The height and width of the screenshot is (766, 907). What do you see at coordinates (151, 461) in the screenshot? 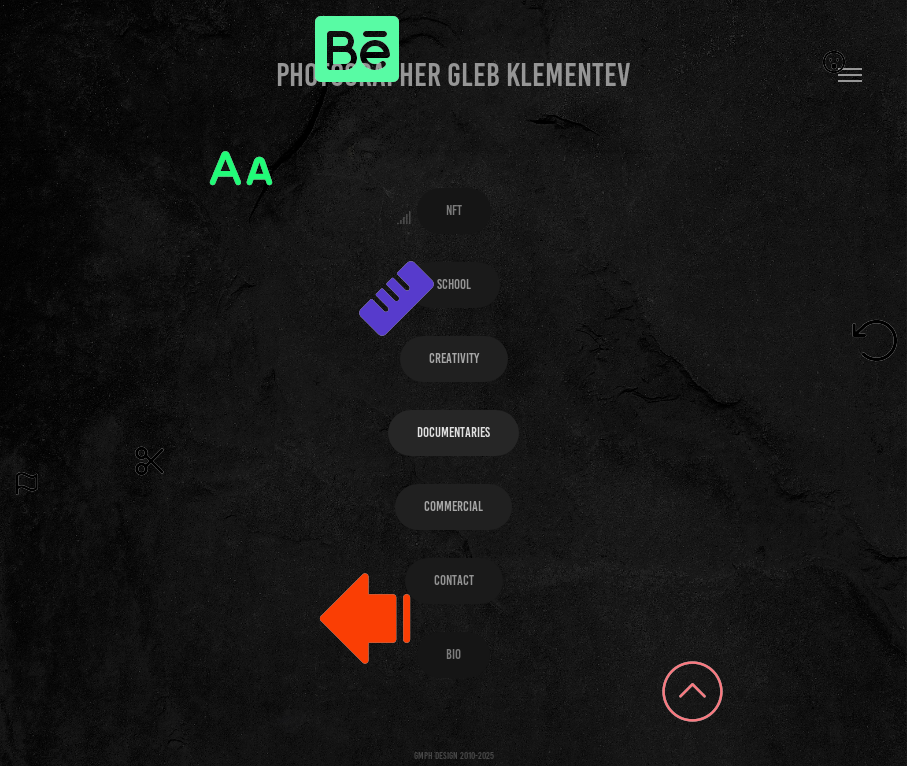
I see `cut selected content` at bounding box center [151, 461].